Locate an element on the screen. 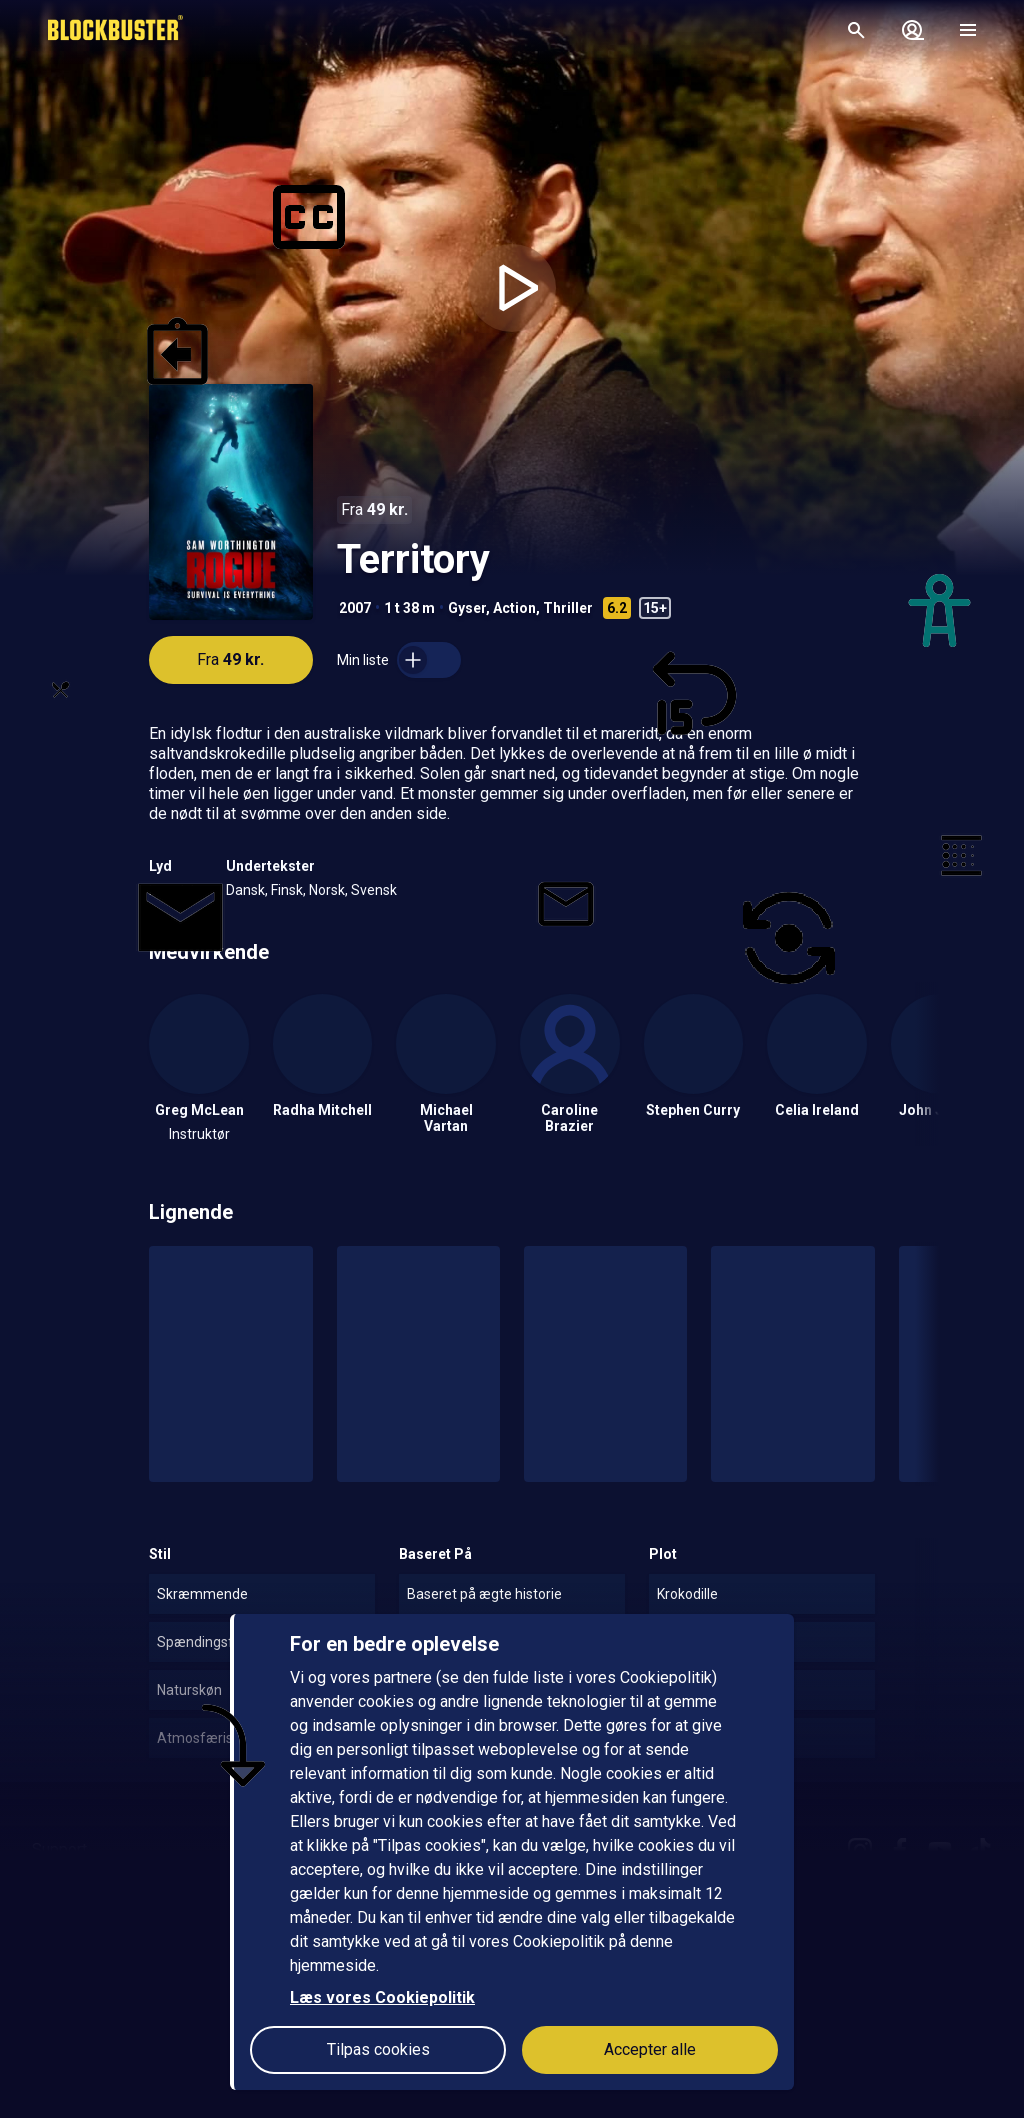 The width and height of the screenshot is (1024, 2118). return or send back an assignment is located at coordinates (177, 354).